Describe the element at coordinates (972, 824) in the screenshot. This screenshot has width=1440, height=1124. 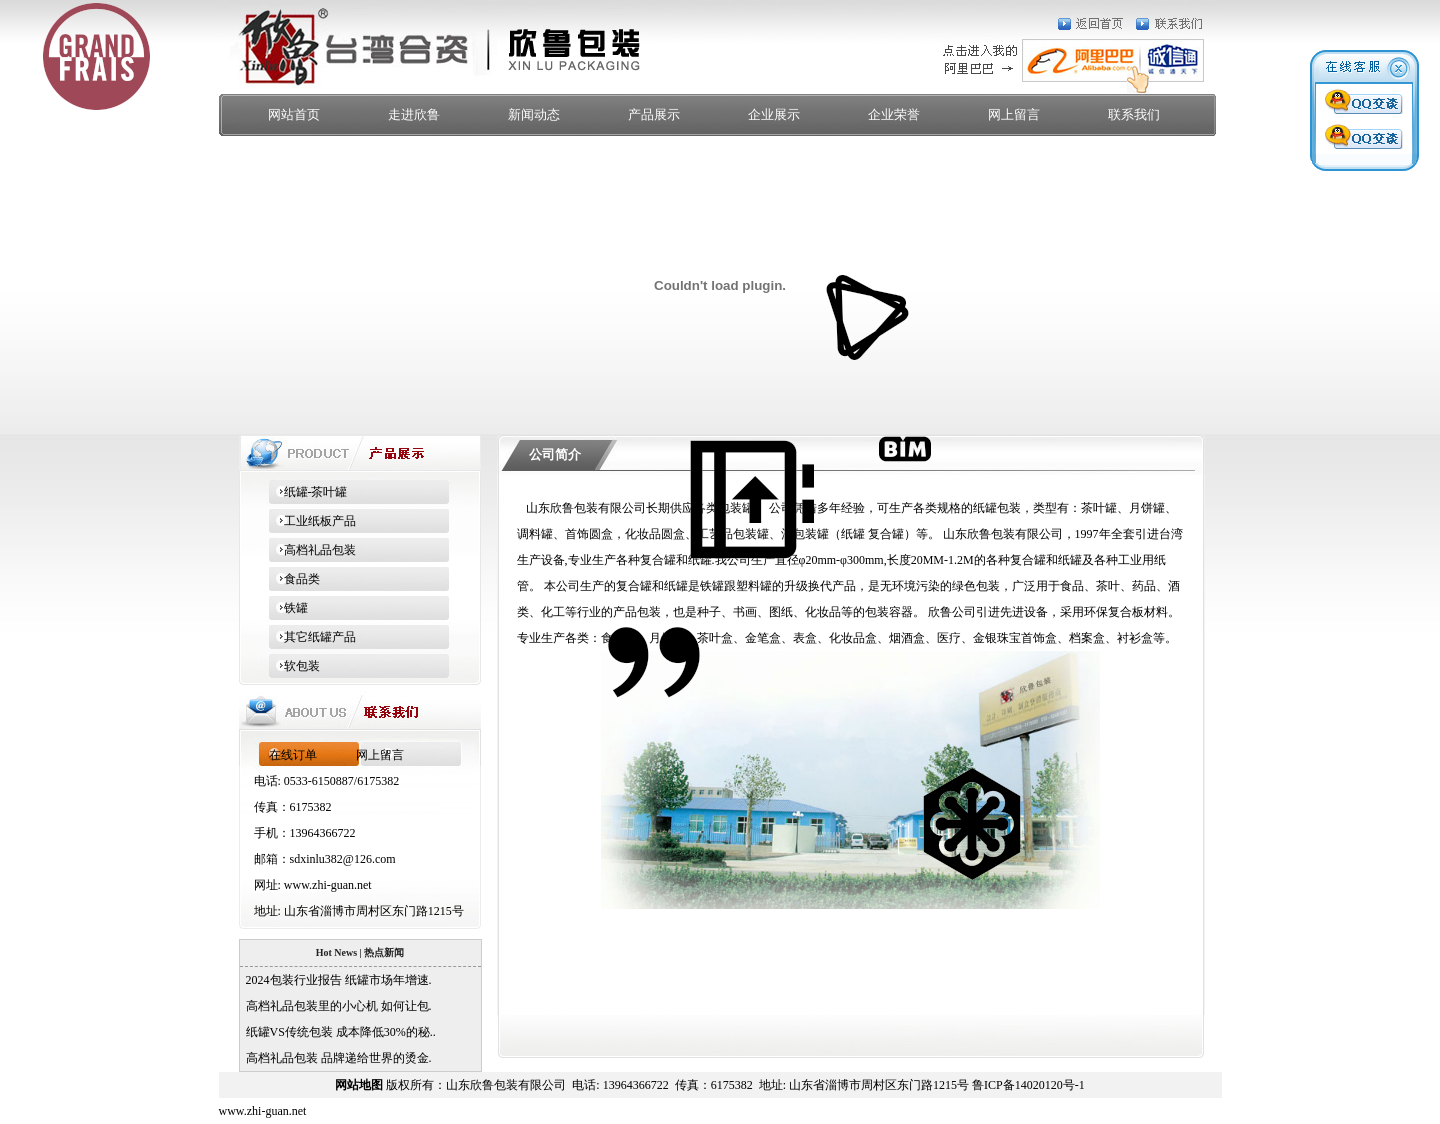
I see `open boxy svg vector graphics editor` at that location.